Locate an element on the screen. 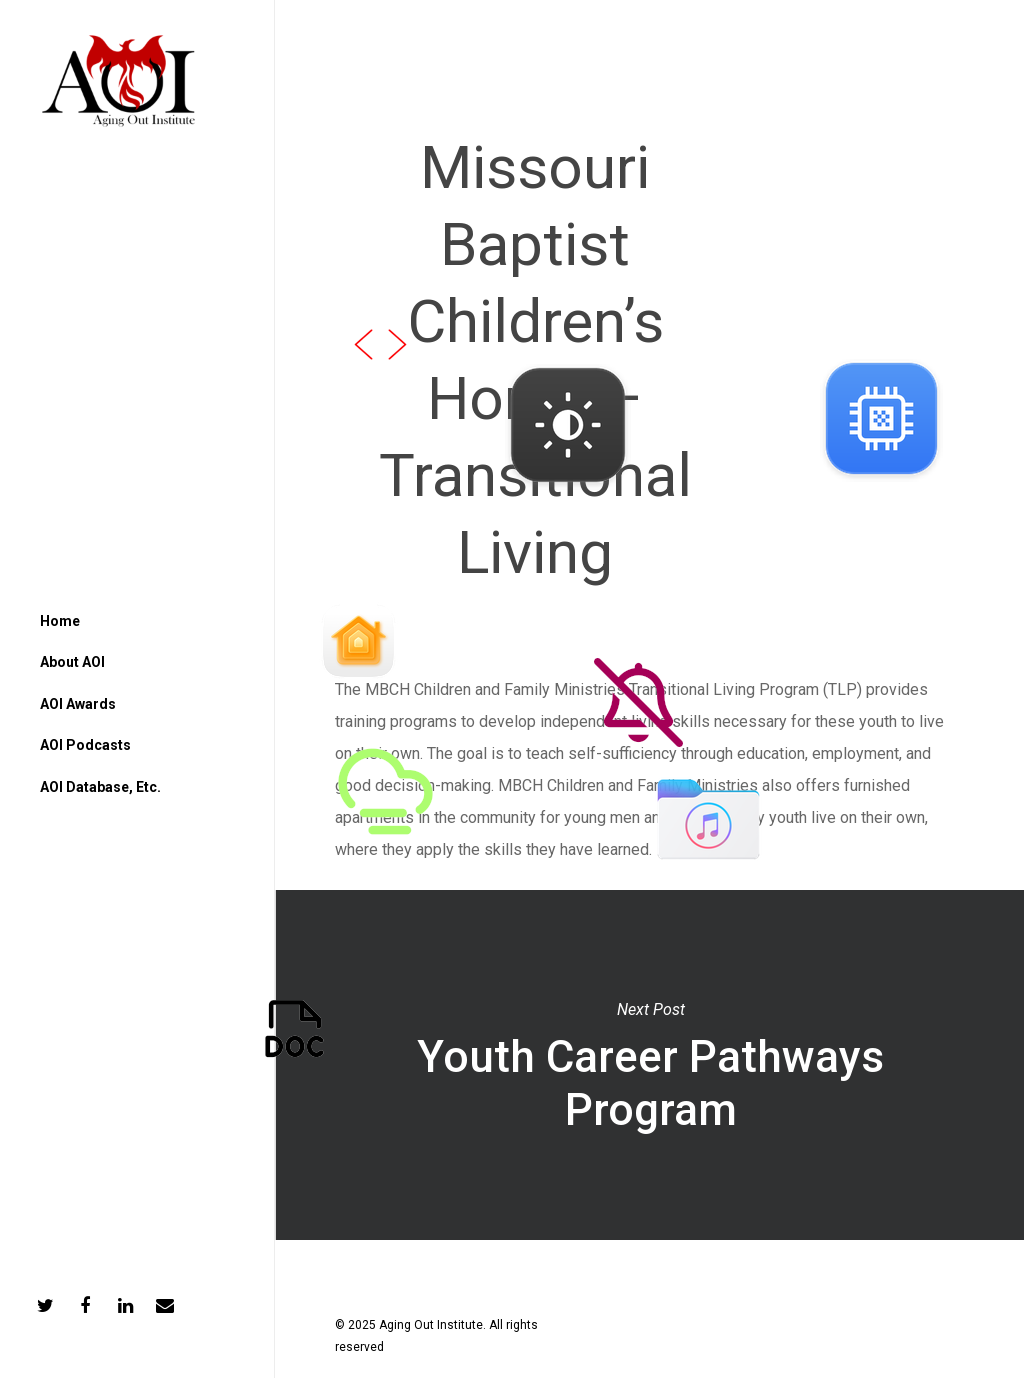  open the home app is located at coordinates (358, 641).